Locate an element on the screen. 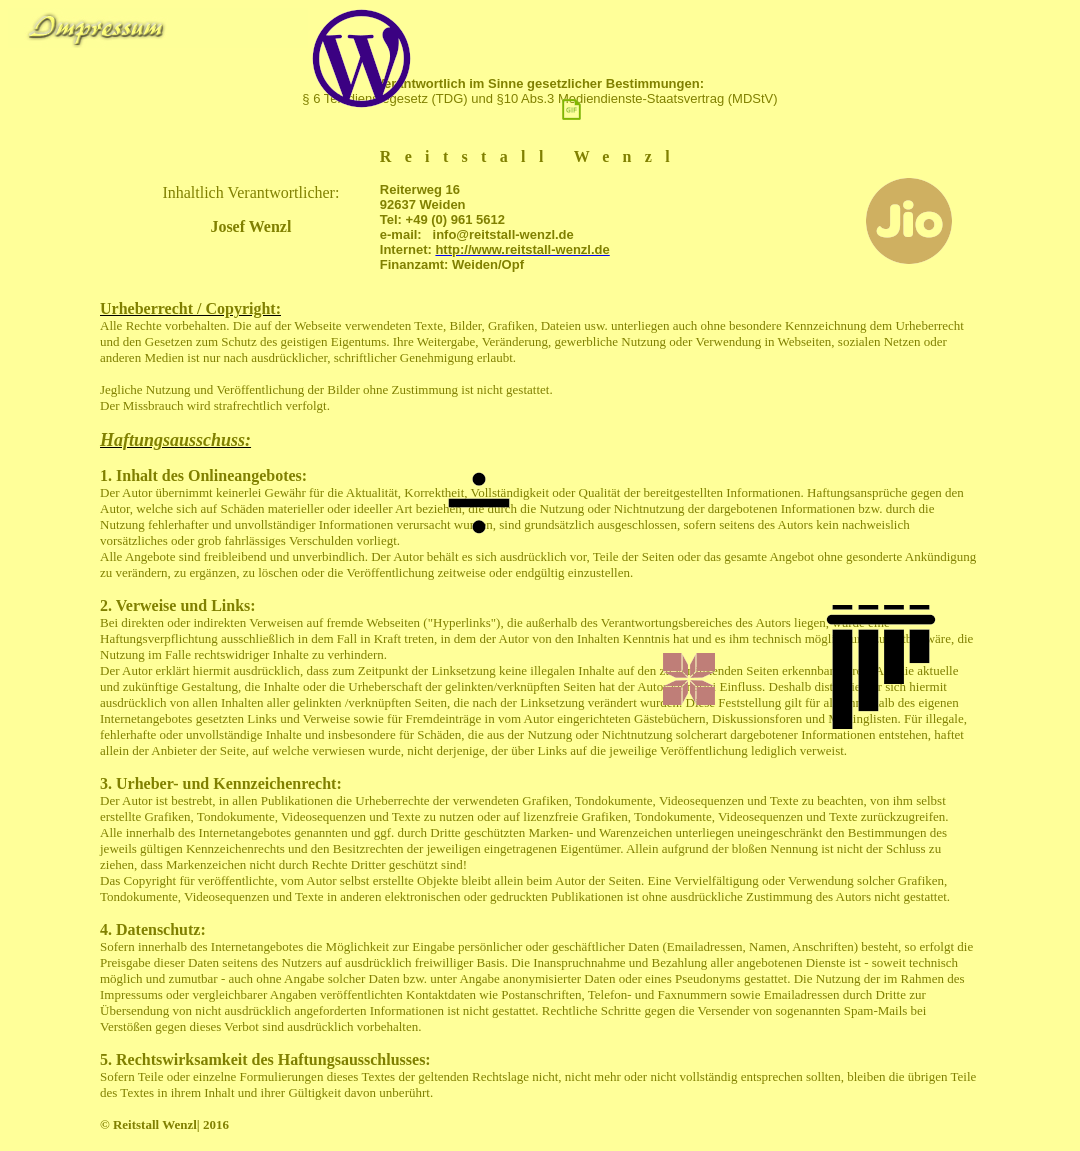  attach a GIF file is located at coordinates (571, 109).